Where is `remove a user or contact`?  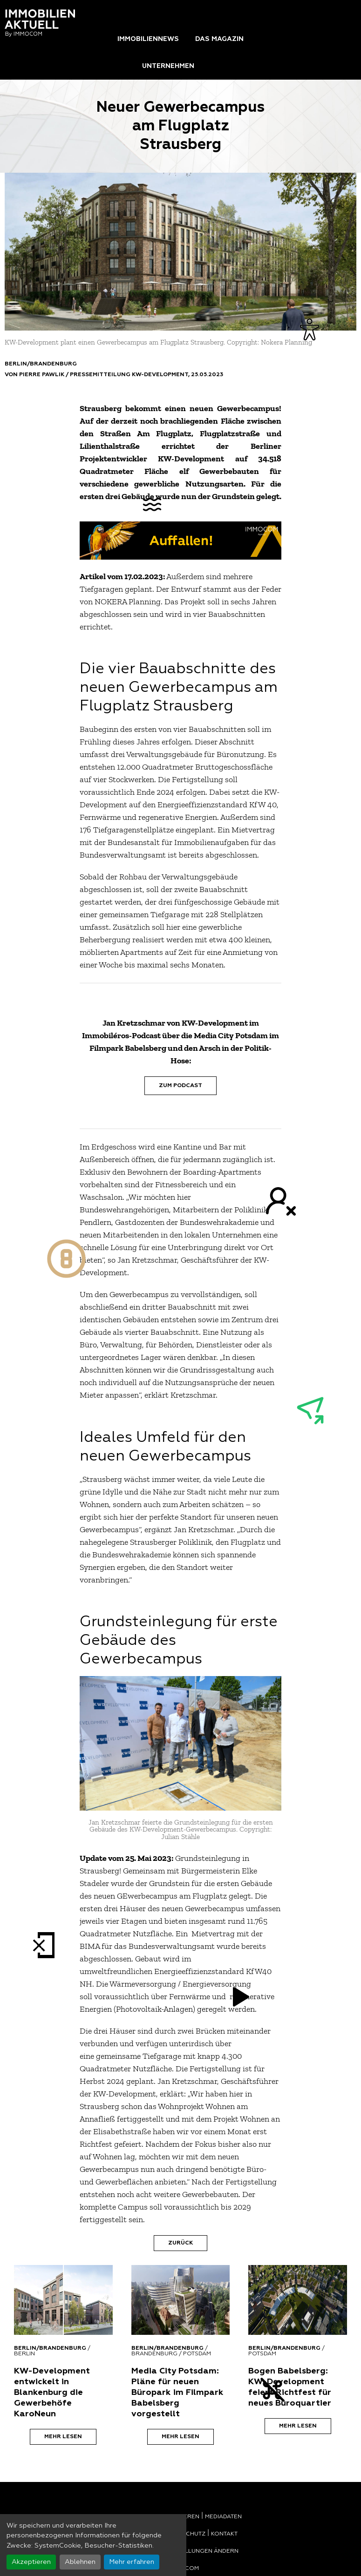
remove a user or contact is located at coordinates (281, 1201).